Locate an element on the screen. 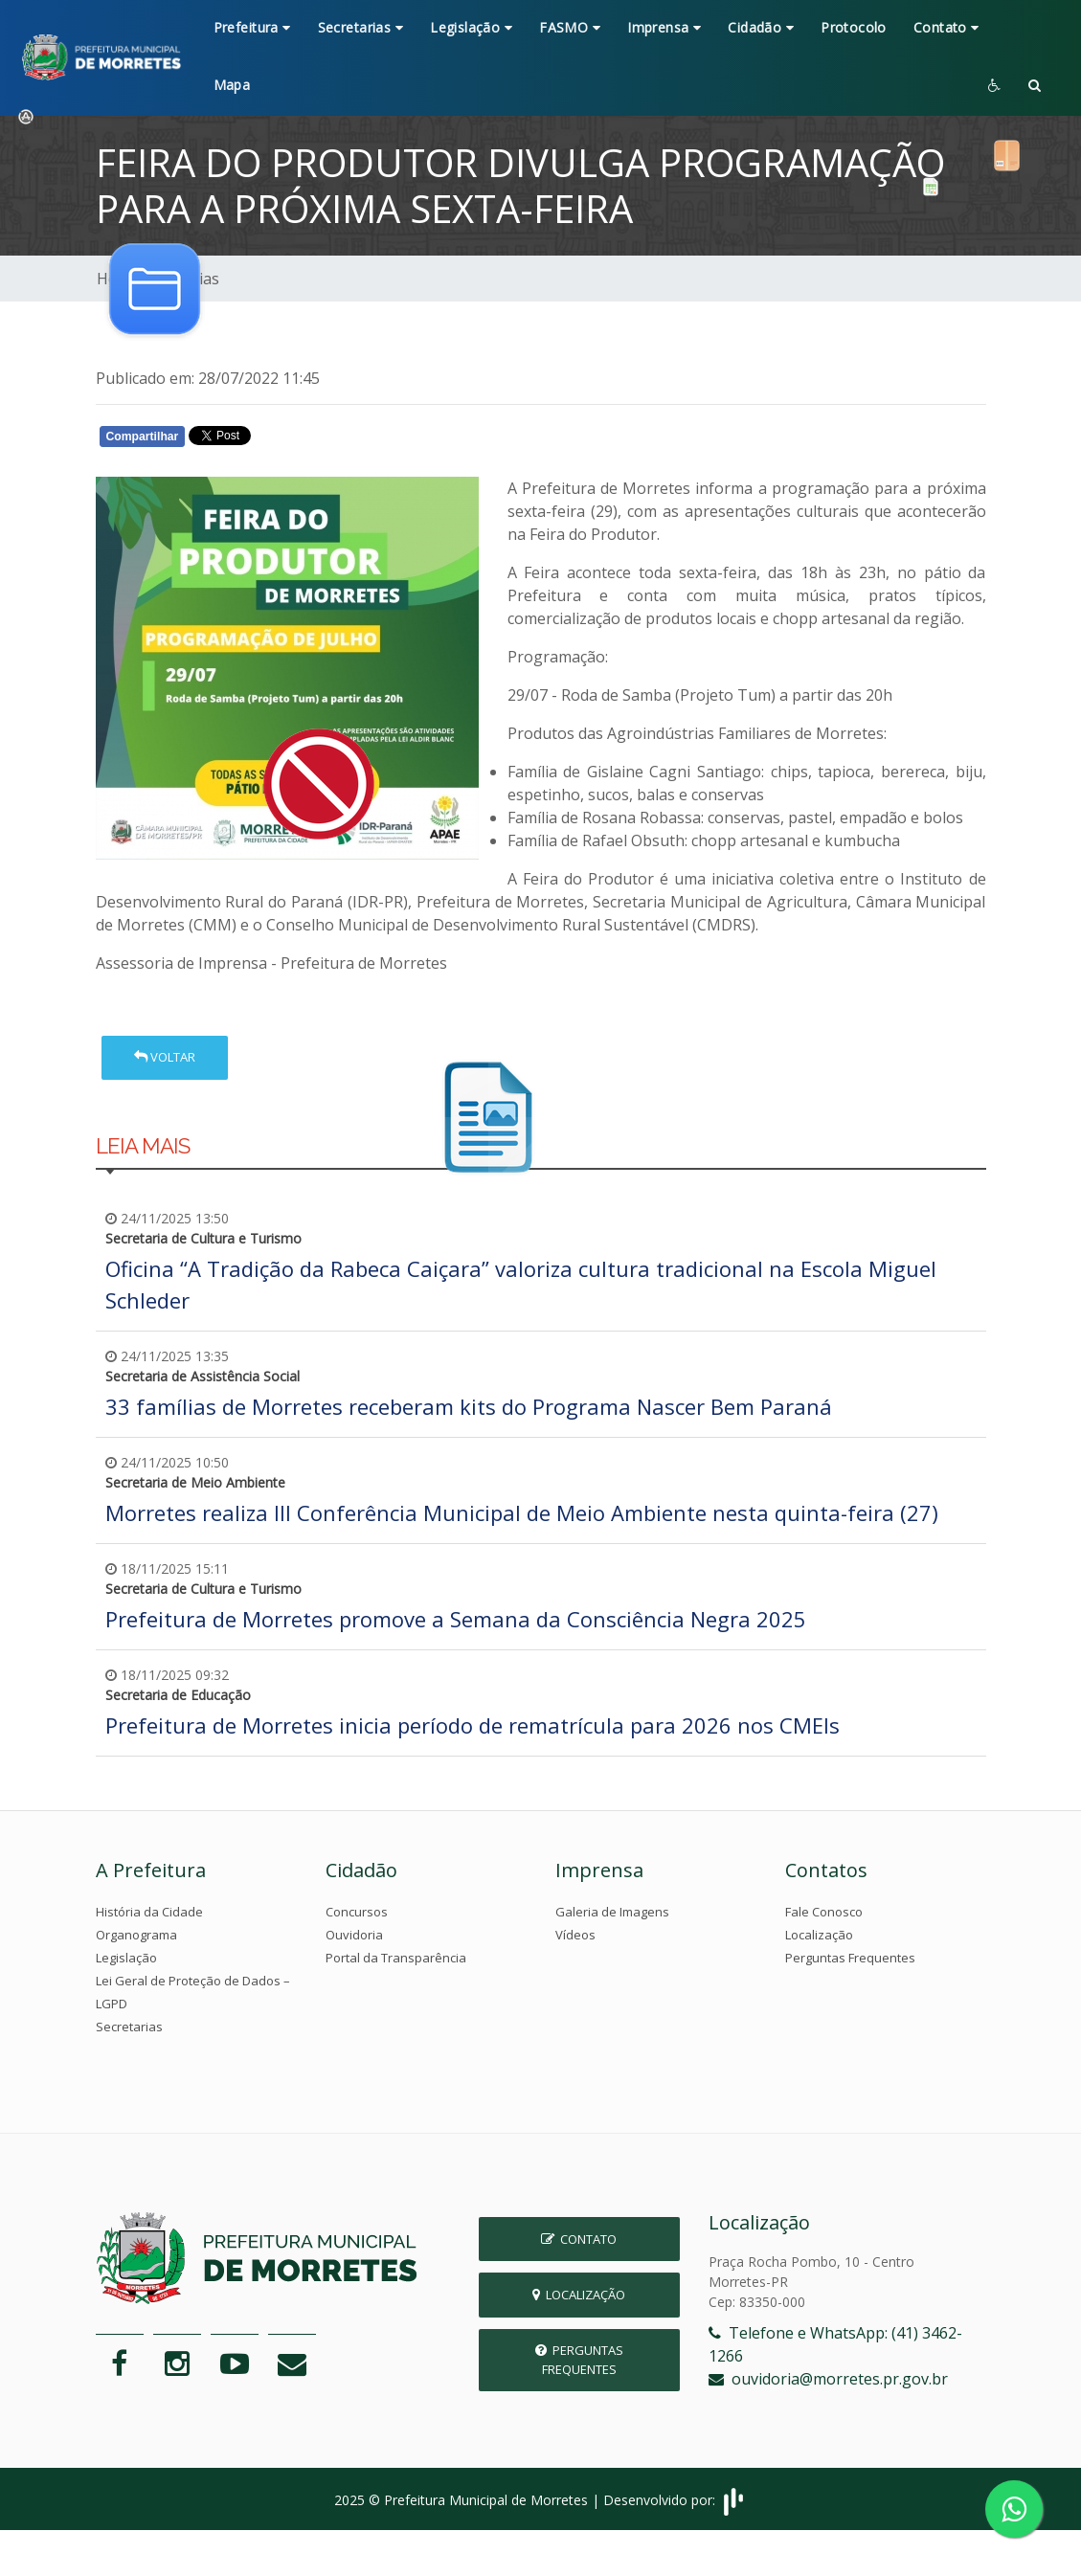 The image size is (1081, 2576). clear or delete text from an input field is located at coordinates (319, 784).